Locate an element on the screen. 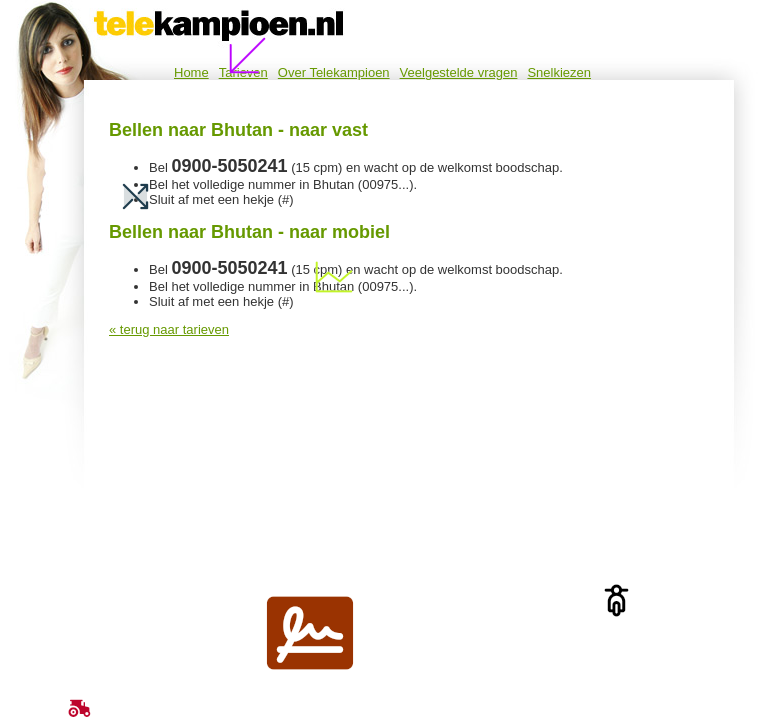 The image size is (768, 720). navigate to the bottom-left corner is located at coordinates (247, 55).